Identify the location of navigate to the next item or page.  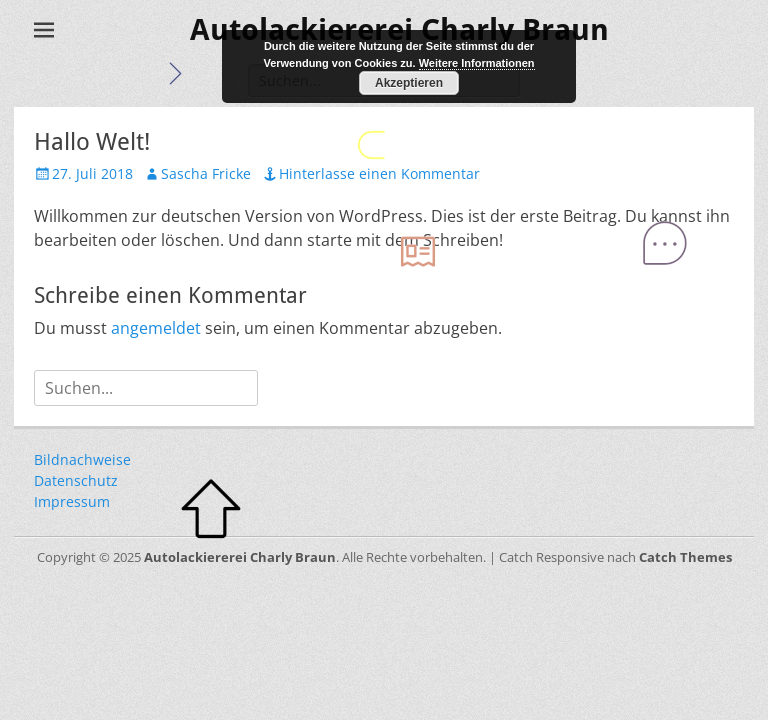
(174, 73).